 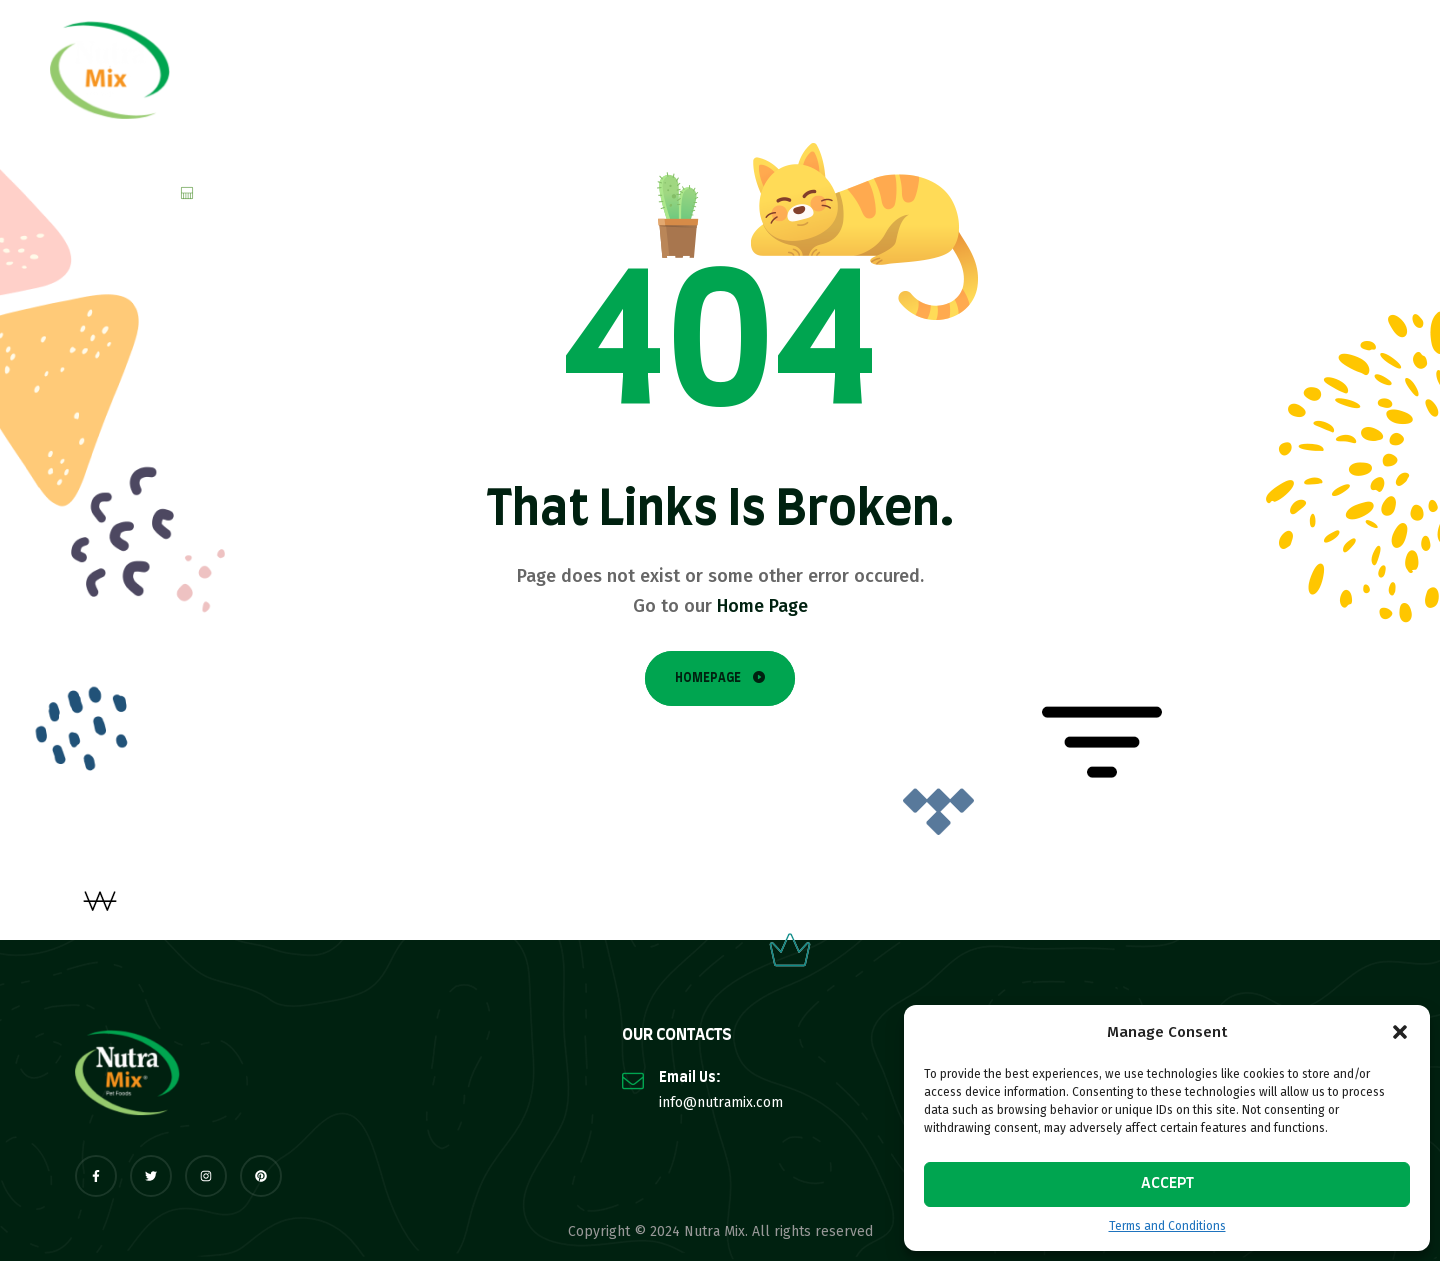 What do you see at coordinates (1102, 744) in the screenshot?
I see `filter or sort list items` at bounding box center [1102, 744].